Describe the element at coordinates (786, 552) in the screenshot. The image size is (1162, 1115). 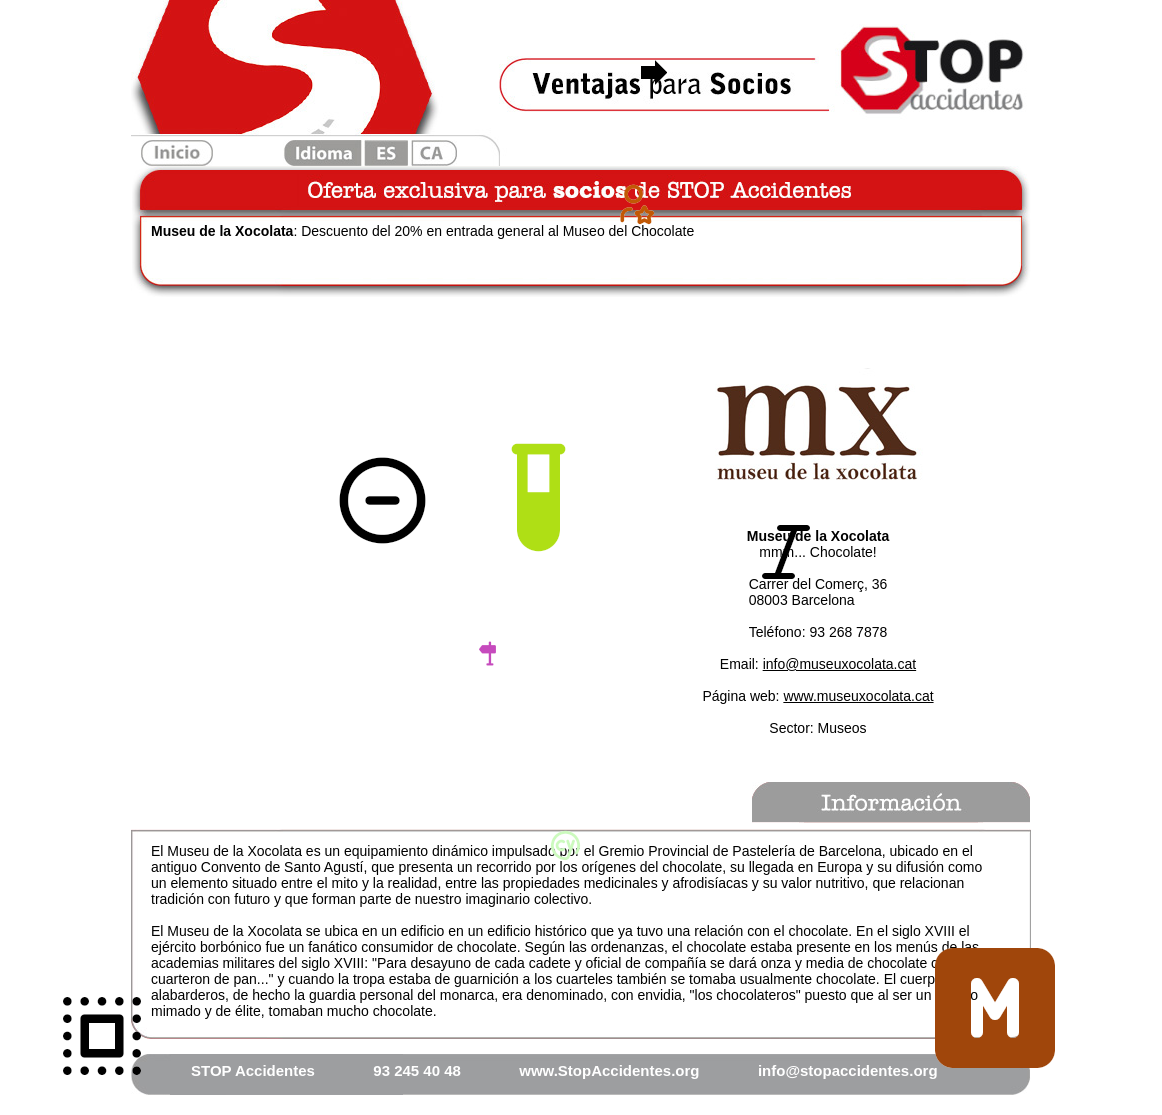
I see `apply italic formatting to selected text` at that location.